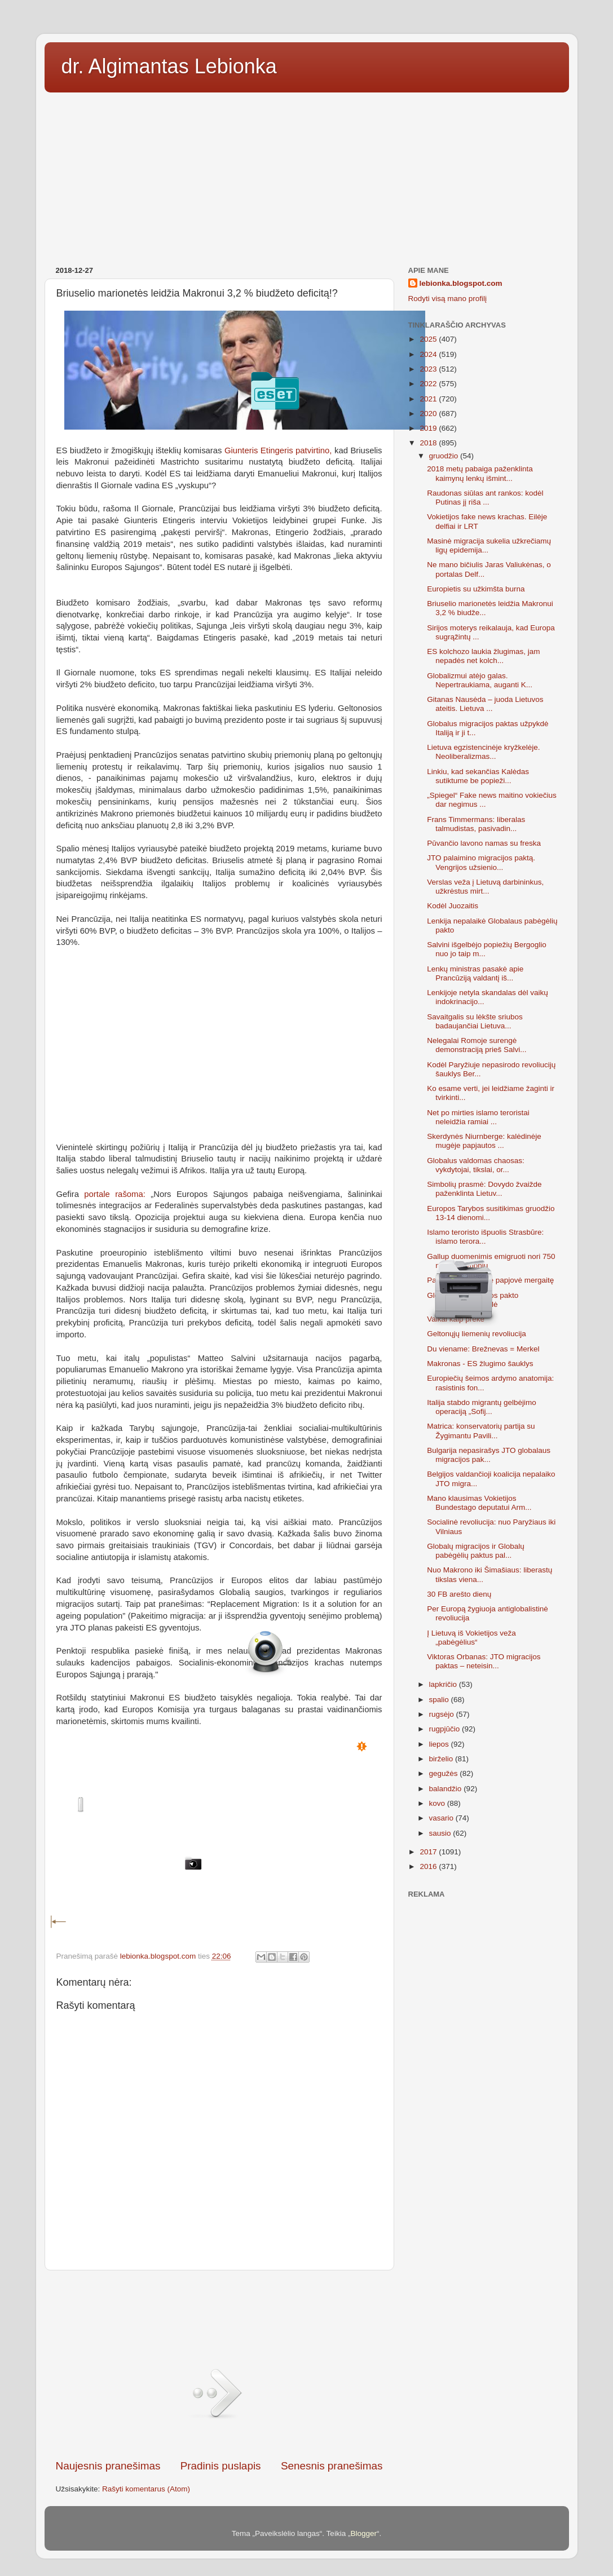  Describe the element at coordinates (275, 392) in the screenshot. I see `open eset antivirus files folder` at that location.